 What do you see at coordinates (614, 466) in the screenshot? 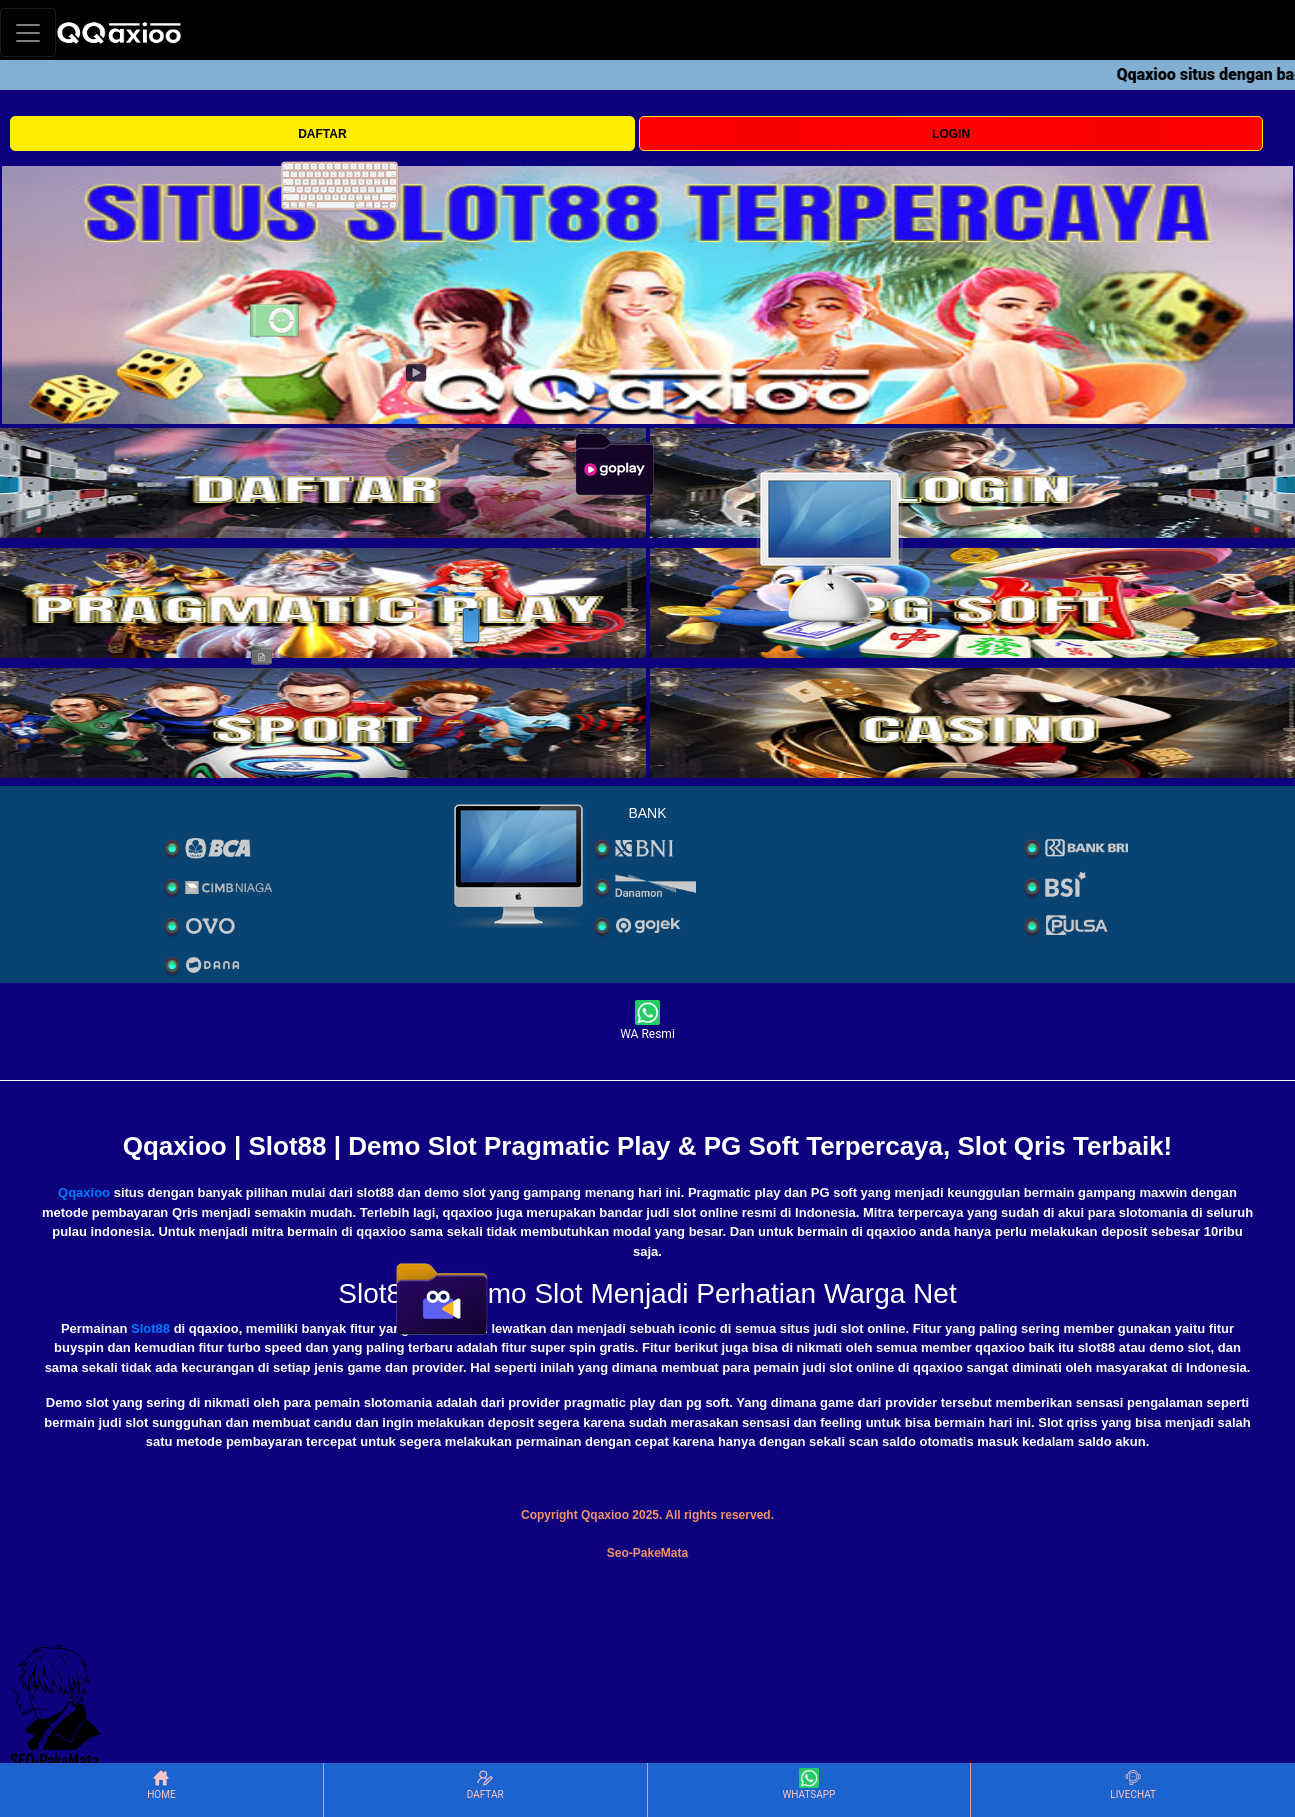
I see `open folder containing goplay media files` at bounding box center [614, 466].